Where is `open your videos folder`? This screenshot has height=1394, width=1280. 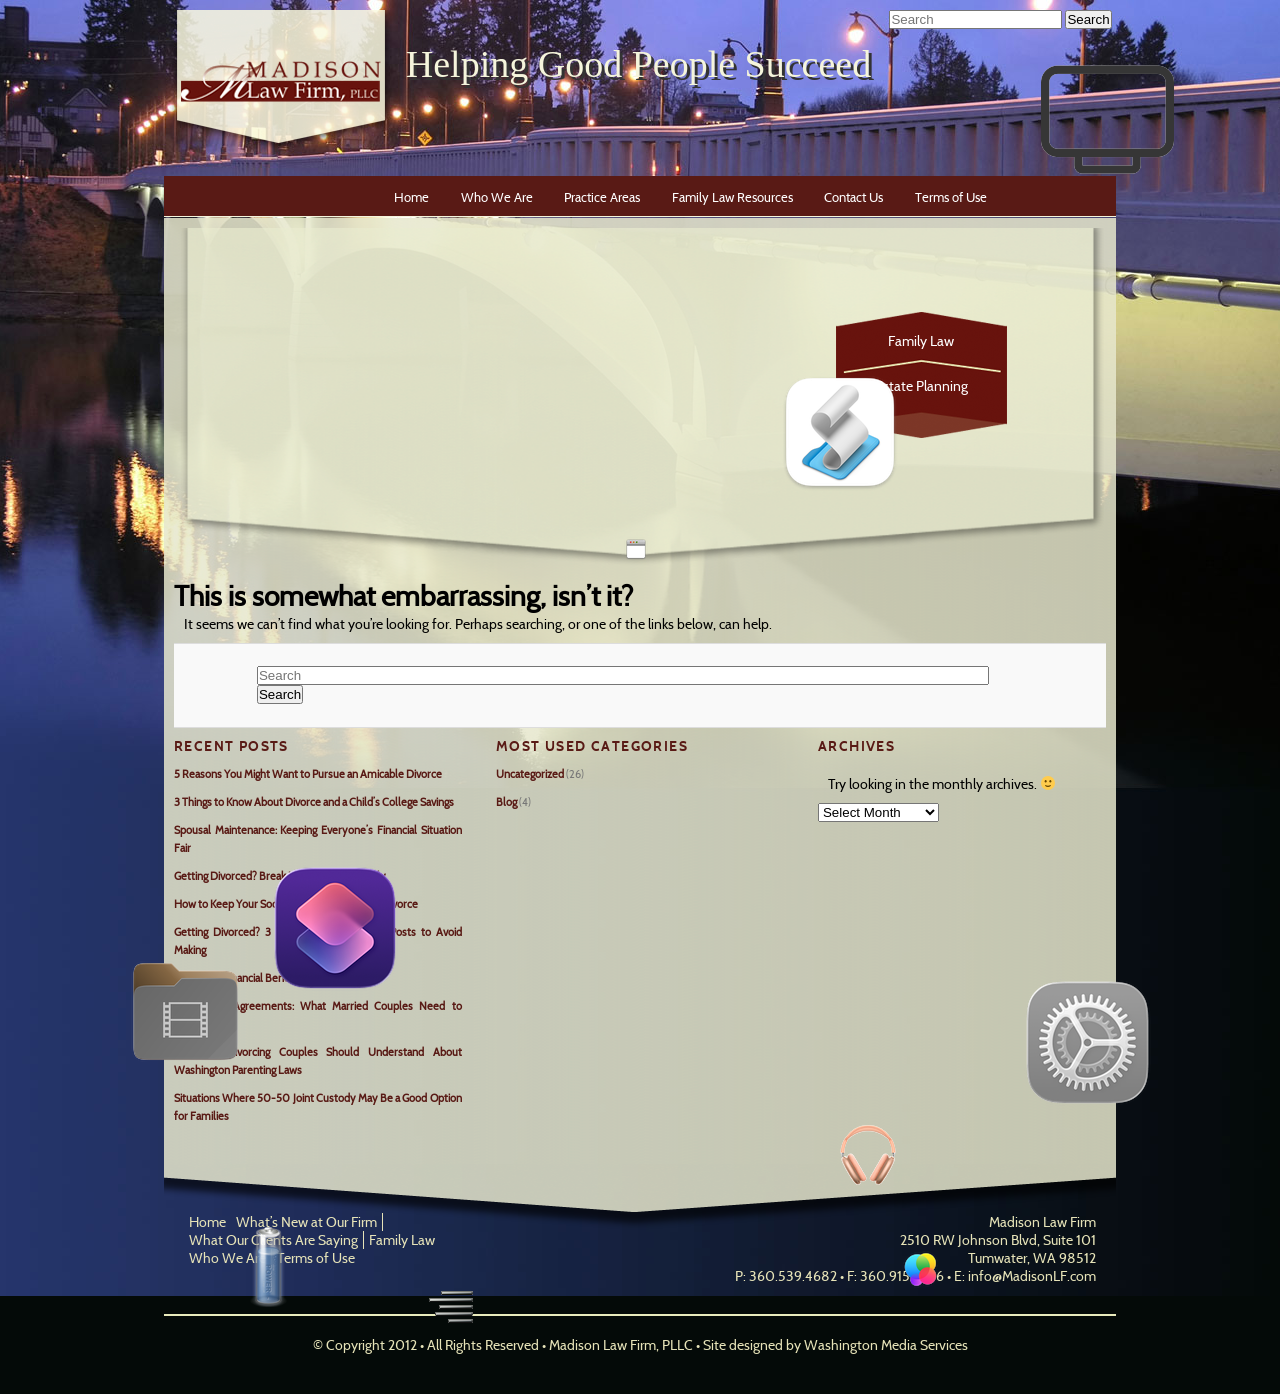 open your videos folder is located at coordinates (185, 1011).